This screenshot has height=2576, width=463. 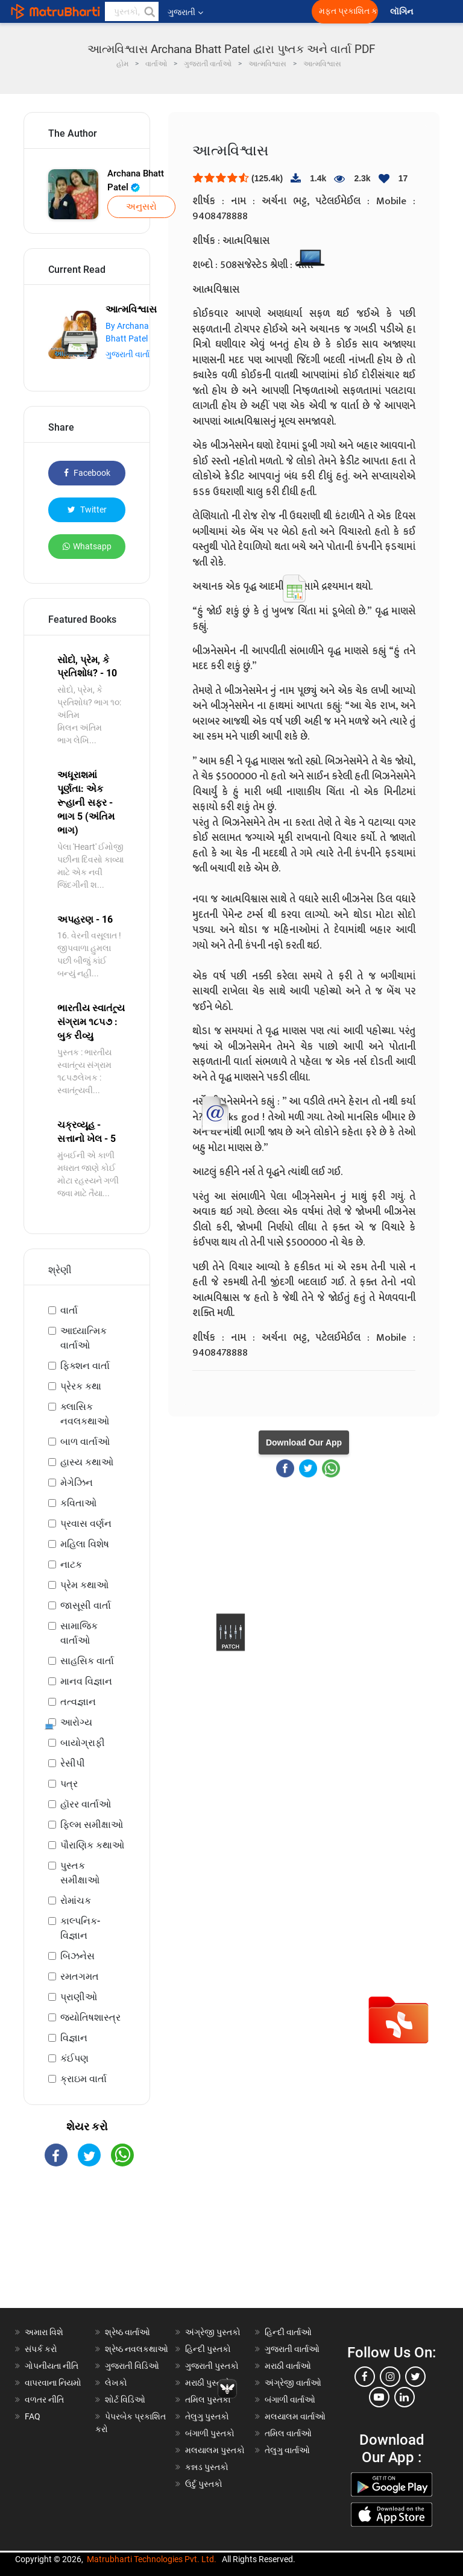 I want to click on open patch settings in GarageBand, so click(x=230, y=1633).